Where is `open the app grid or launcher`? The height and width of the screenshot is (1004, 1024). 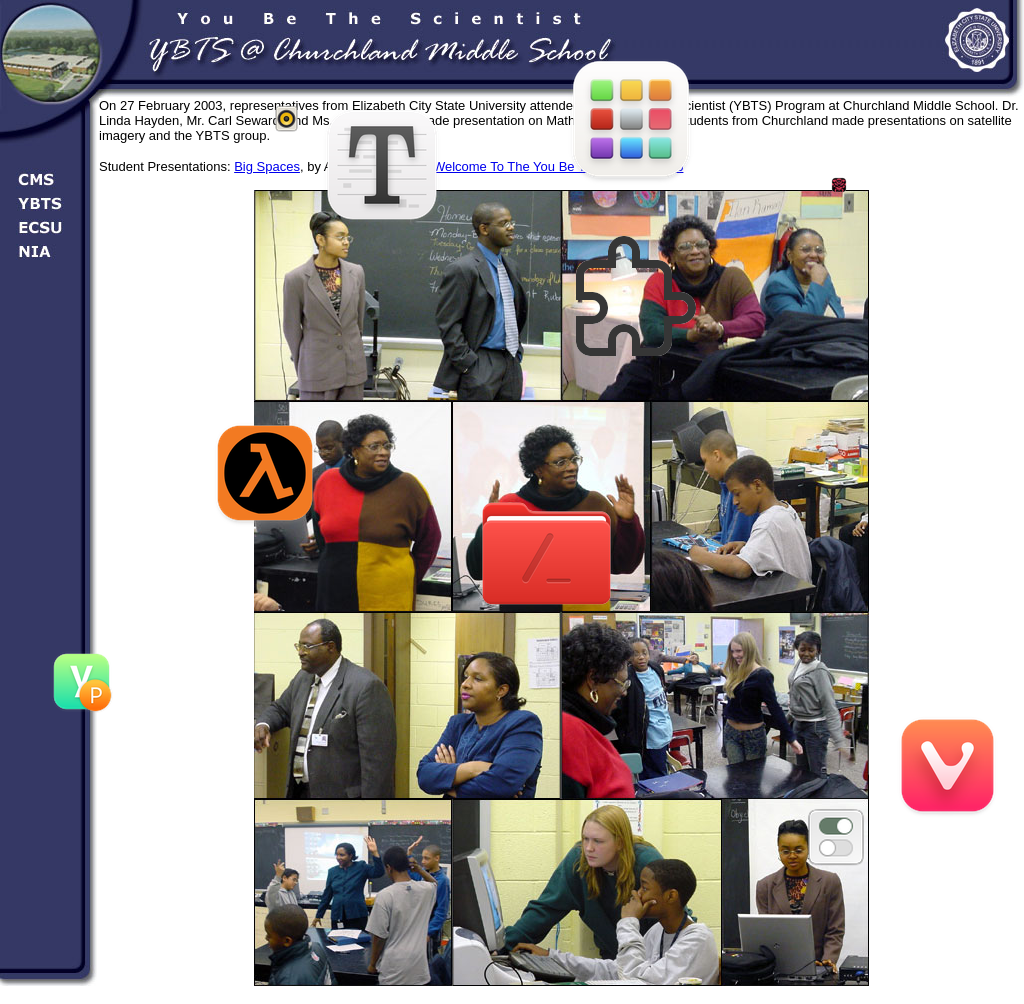 open the app grid or launcher is located at coordinates (631, 119).